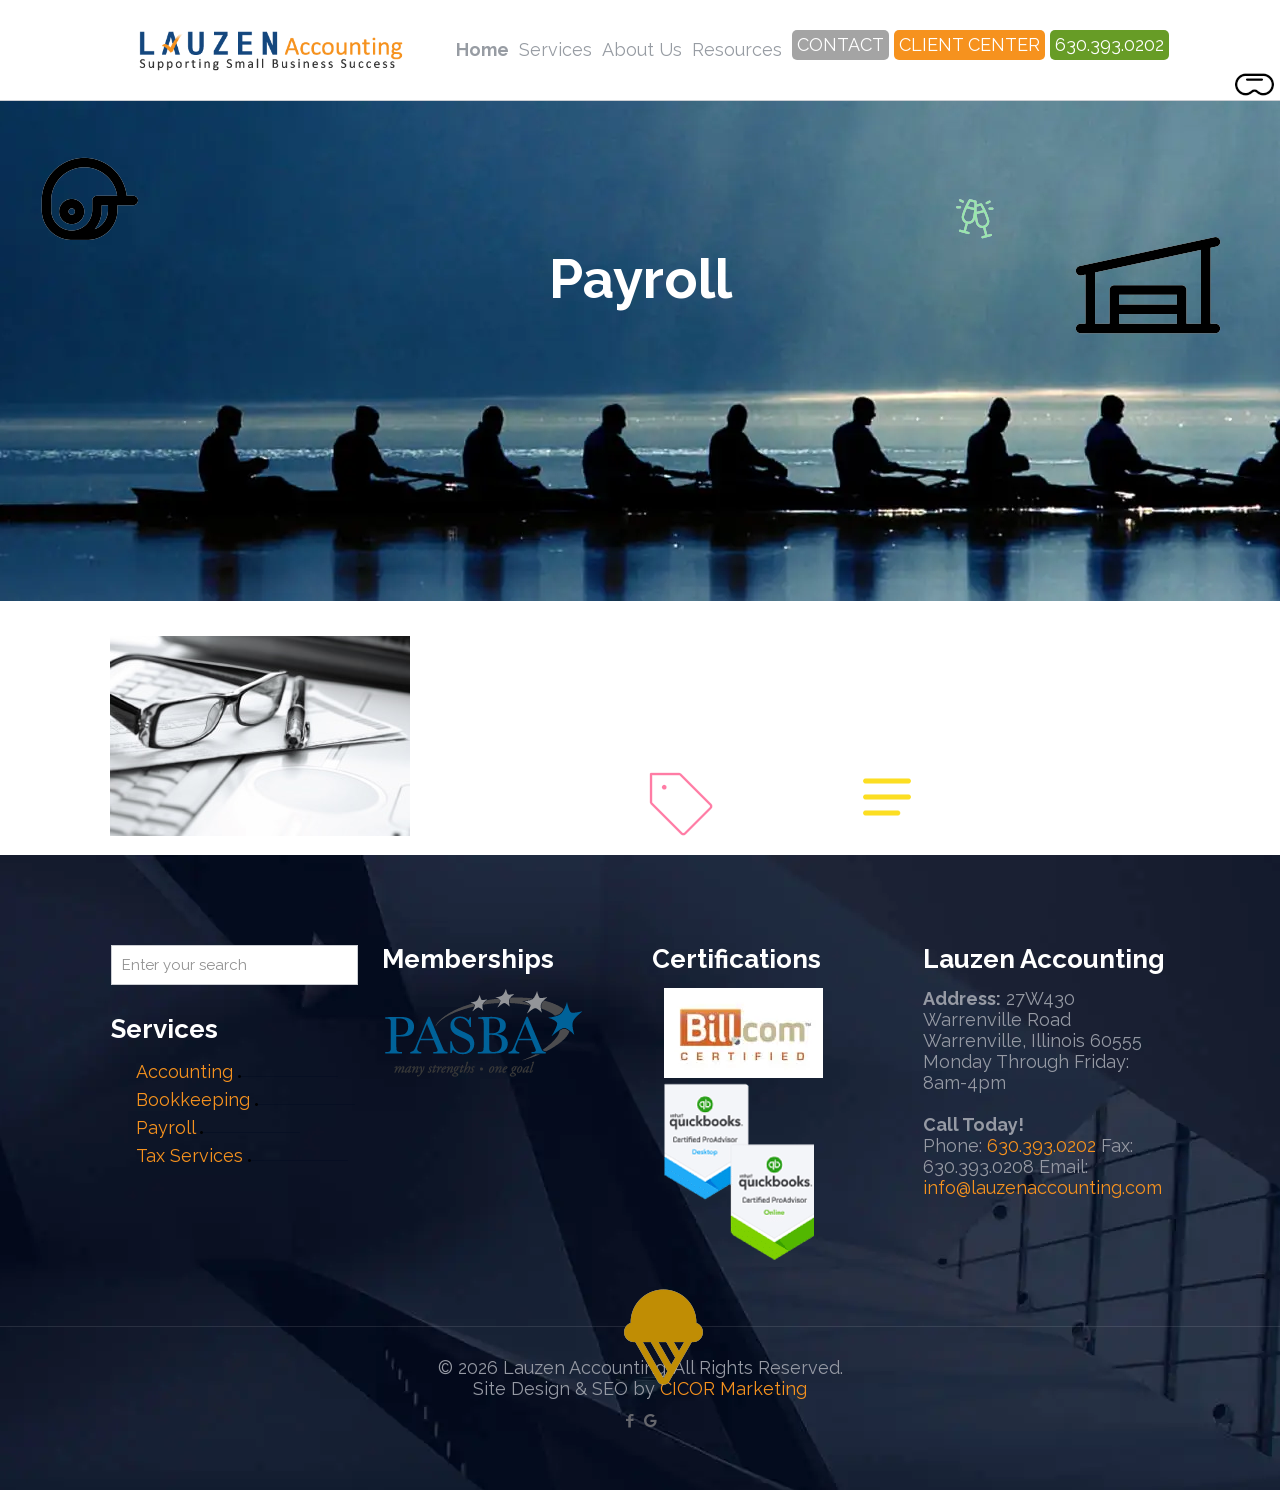 This screenshot has height=1490, width=1280. Describe the element at coordinates (975, 218) in the screenshot. I see `celebrate a milestone or achievement` at that location.